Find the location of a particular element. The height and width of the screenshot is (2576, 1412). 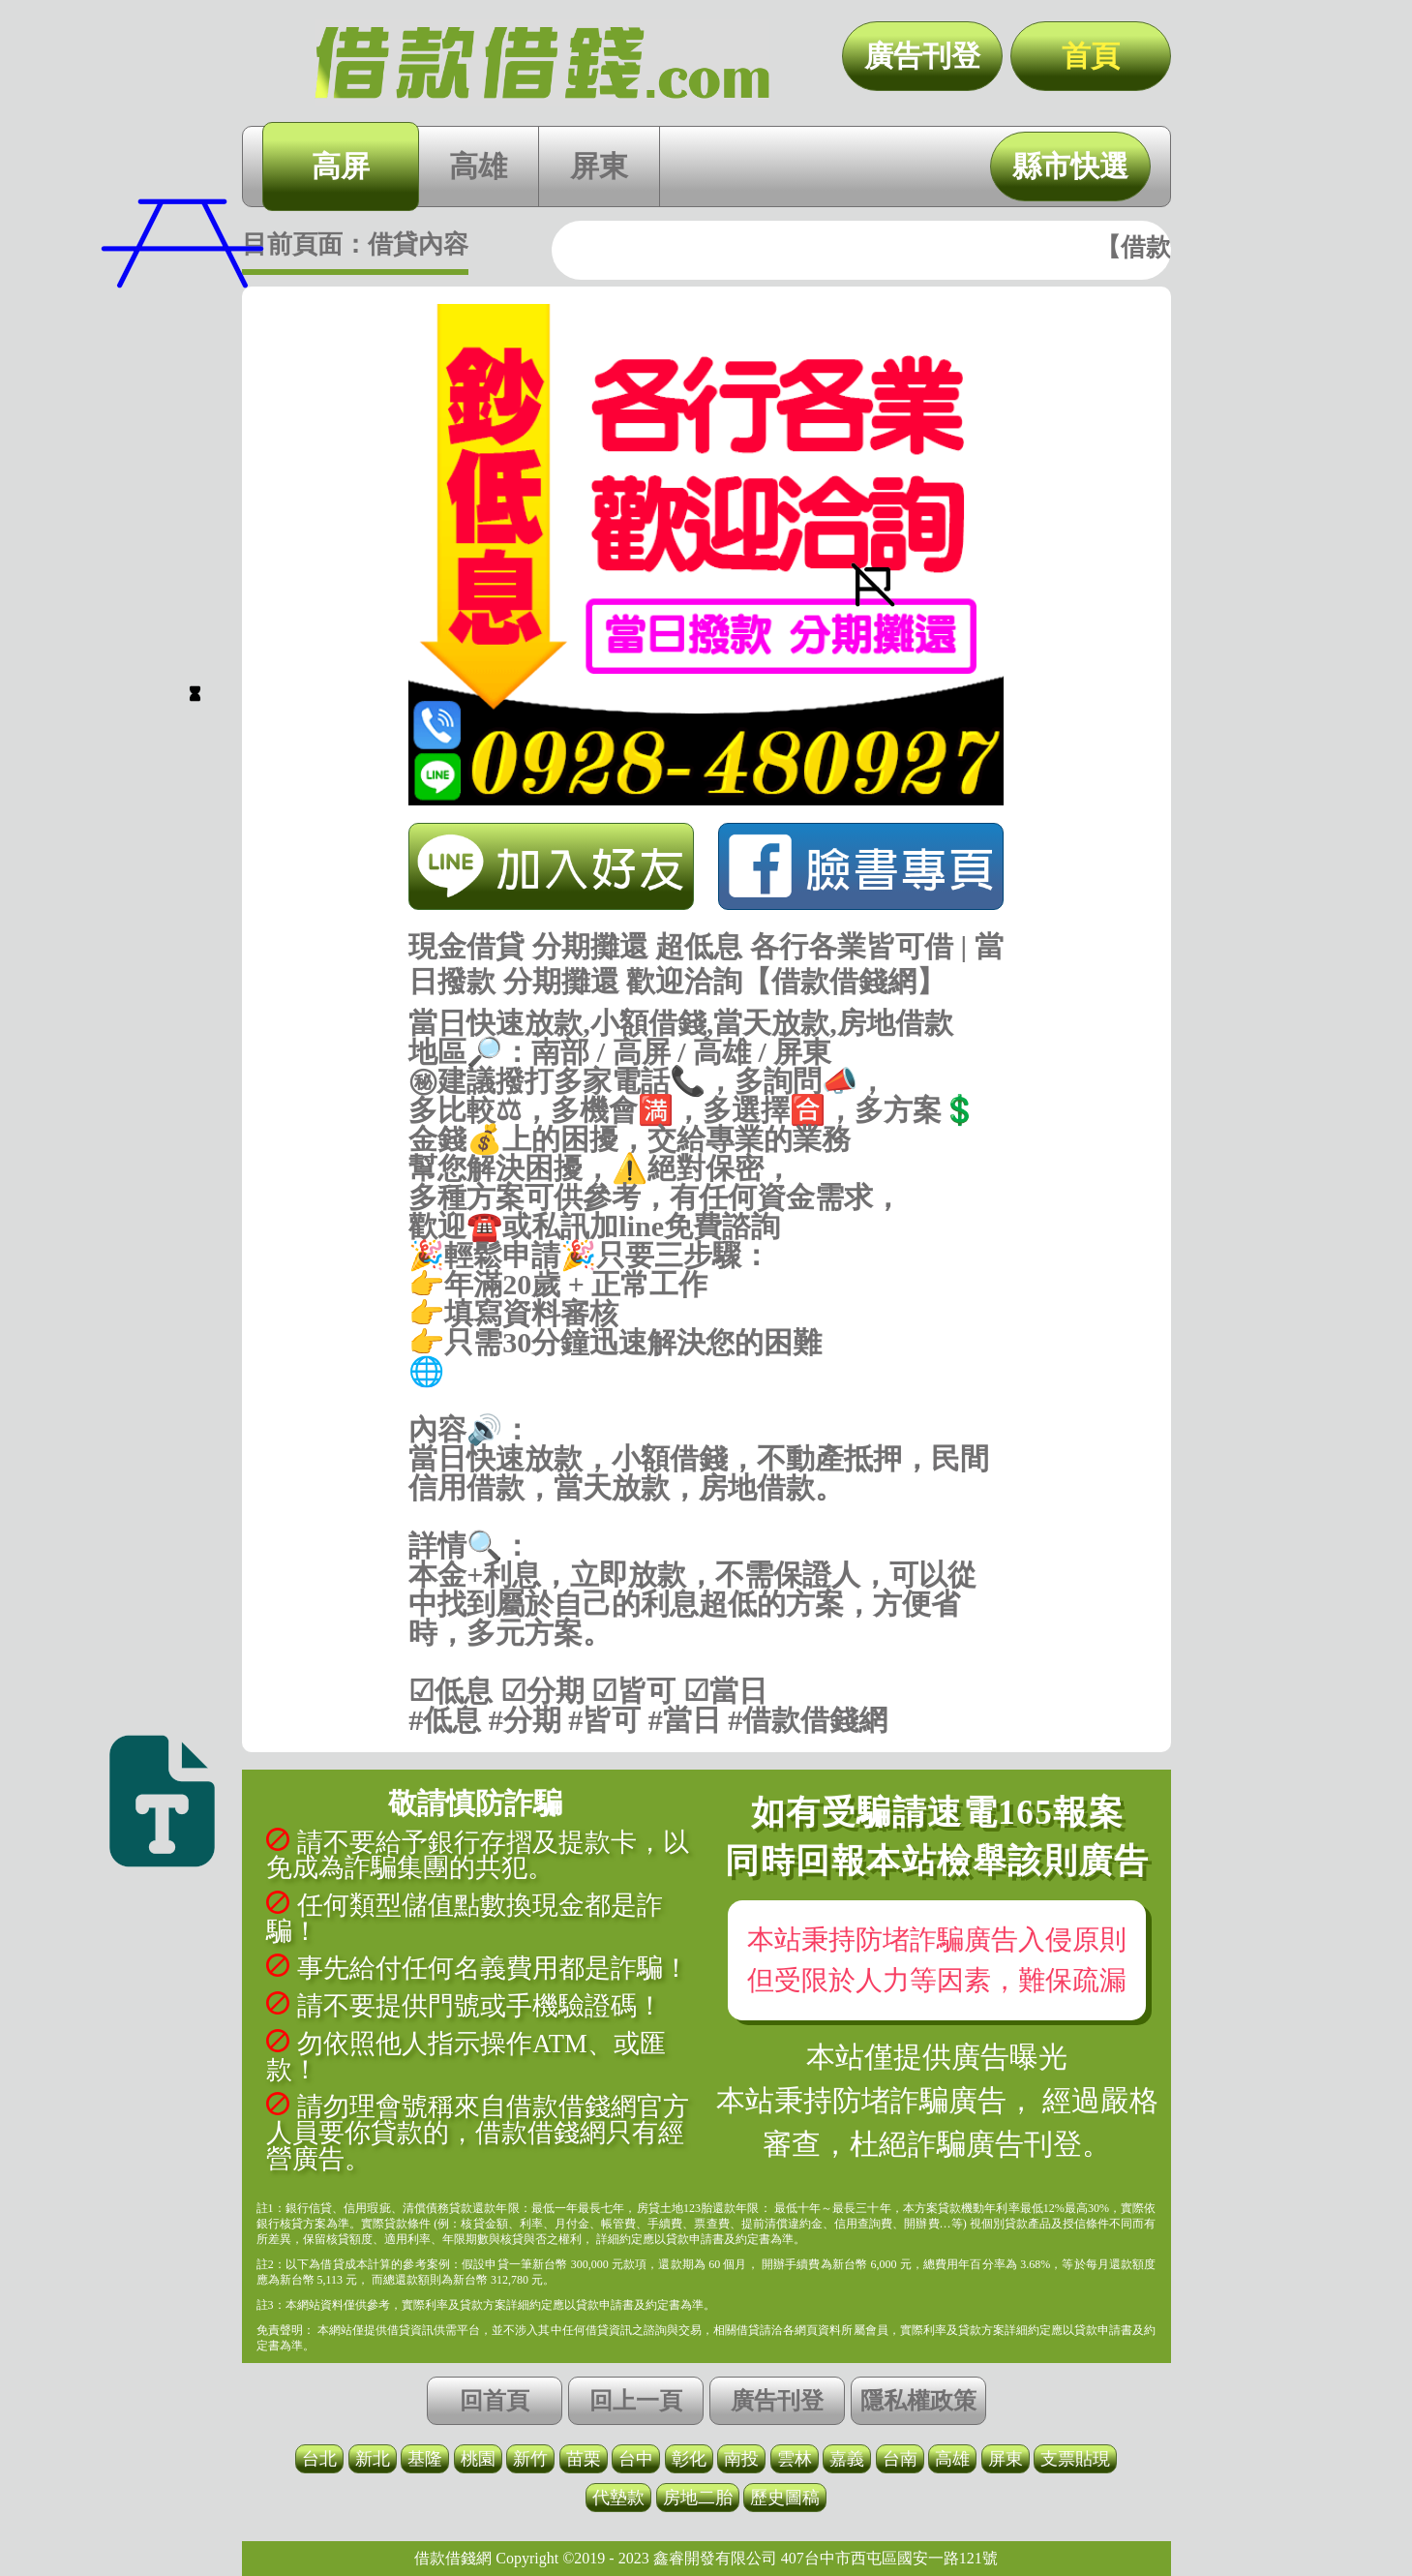

disable or turn off flag notifications is located at coordinates (873, 585).